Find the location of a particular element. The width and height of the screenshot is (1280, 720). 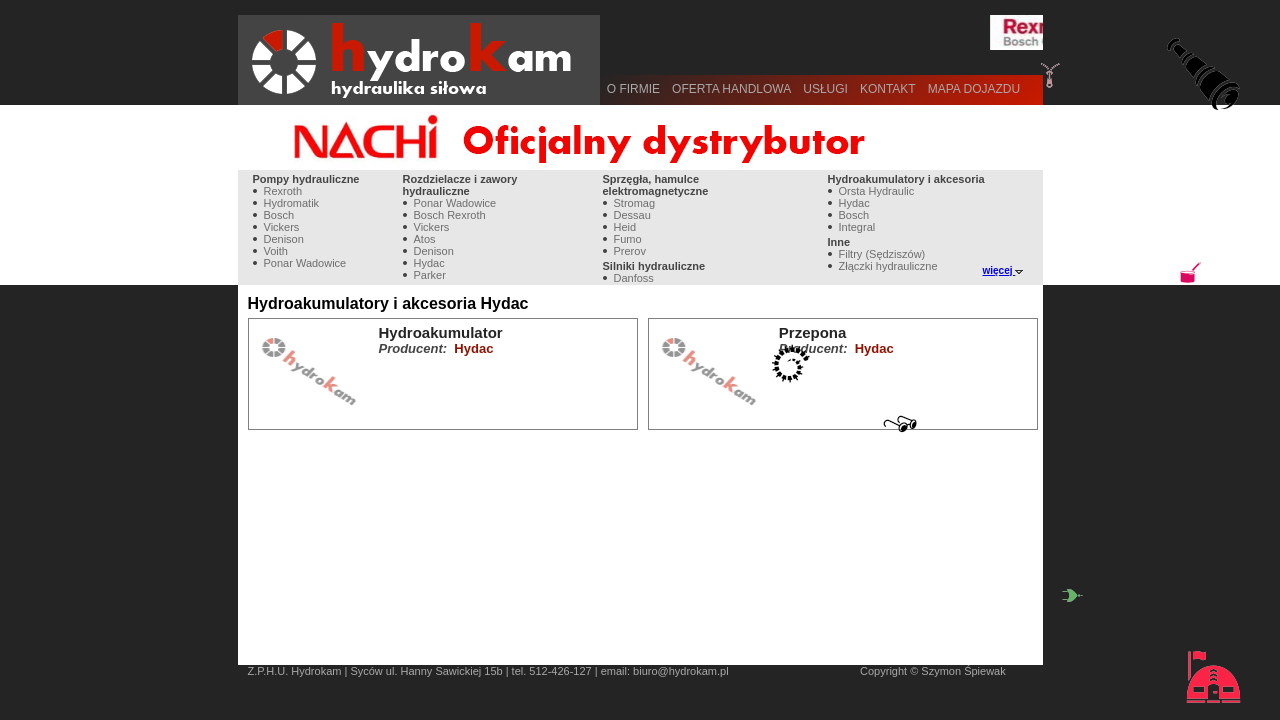

access cooking or recipe features is located at coordinates (1190, 272).